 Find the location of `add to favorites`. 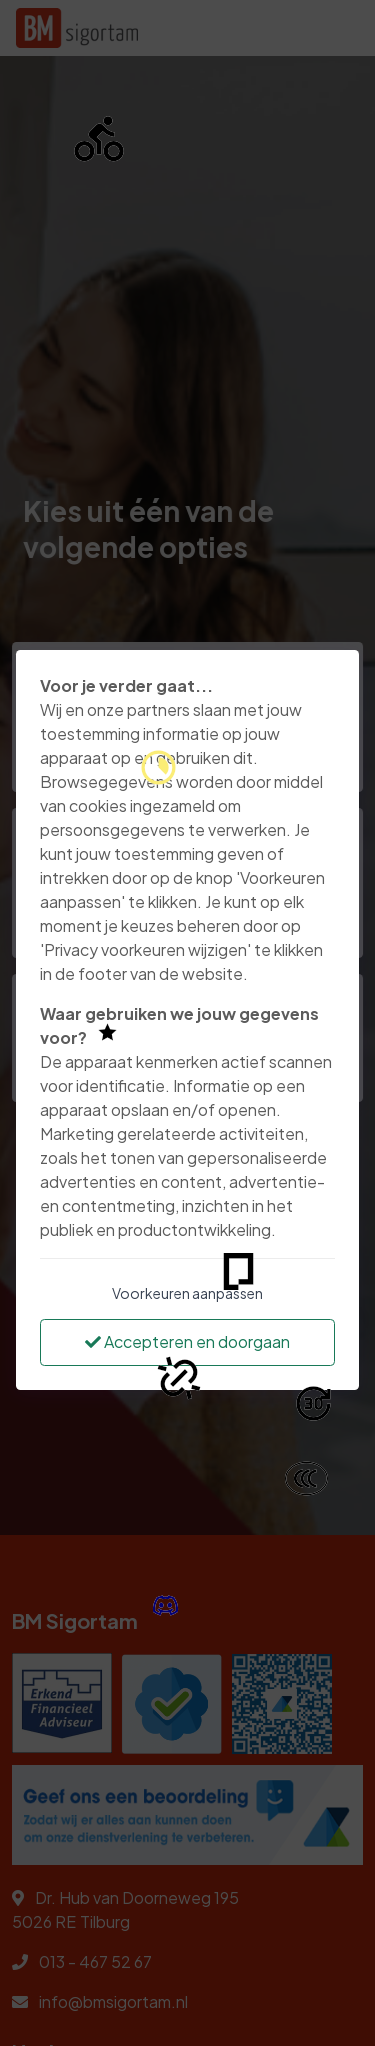

add to favorites is located at coordinates (107, 1032).